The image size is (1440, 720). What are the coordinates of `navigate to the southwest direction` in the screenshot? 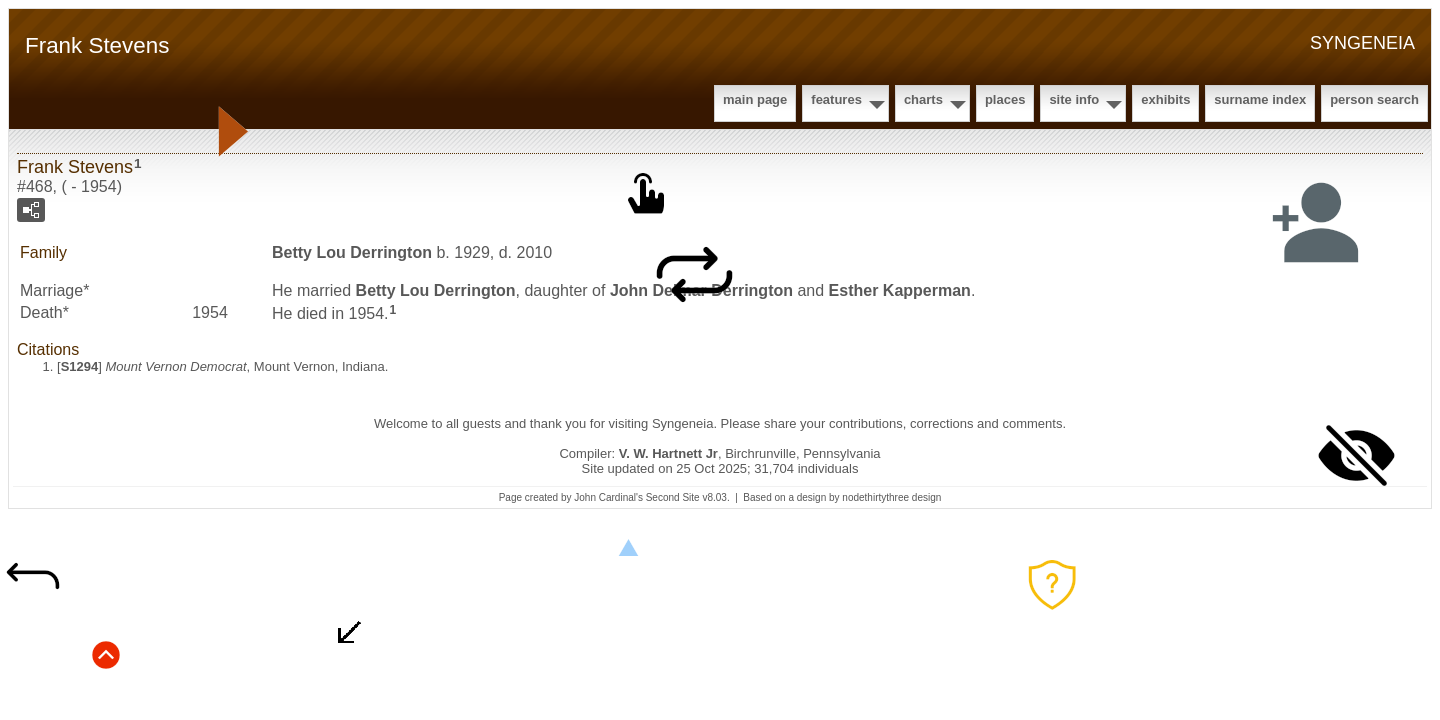 It's located at (349, 633).